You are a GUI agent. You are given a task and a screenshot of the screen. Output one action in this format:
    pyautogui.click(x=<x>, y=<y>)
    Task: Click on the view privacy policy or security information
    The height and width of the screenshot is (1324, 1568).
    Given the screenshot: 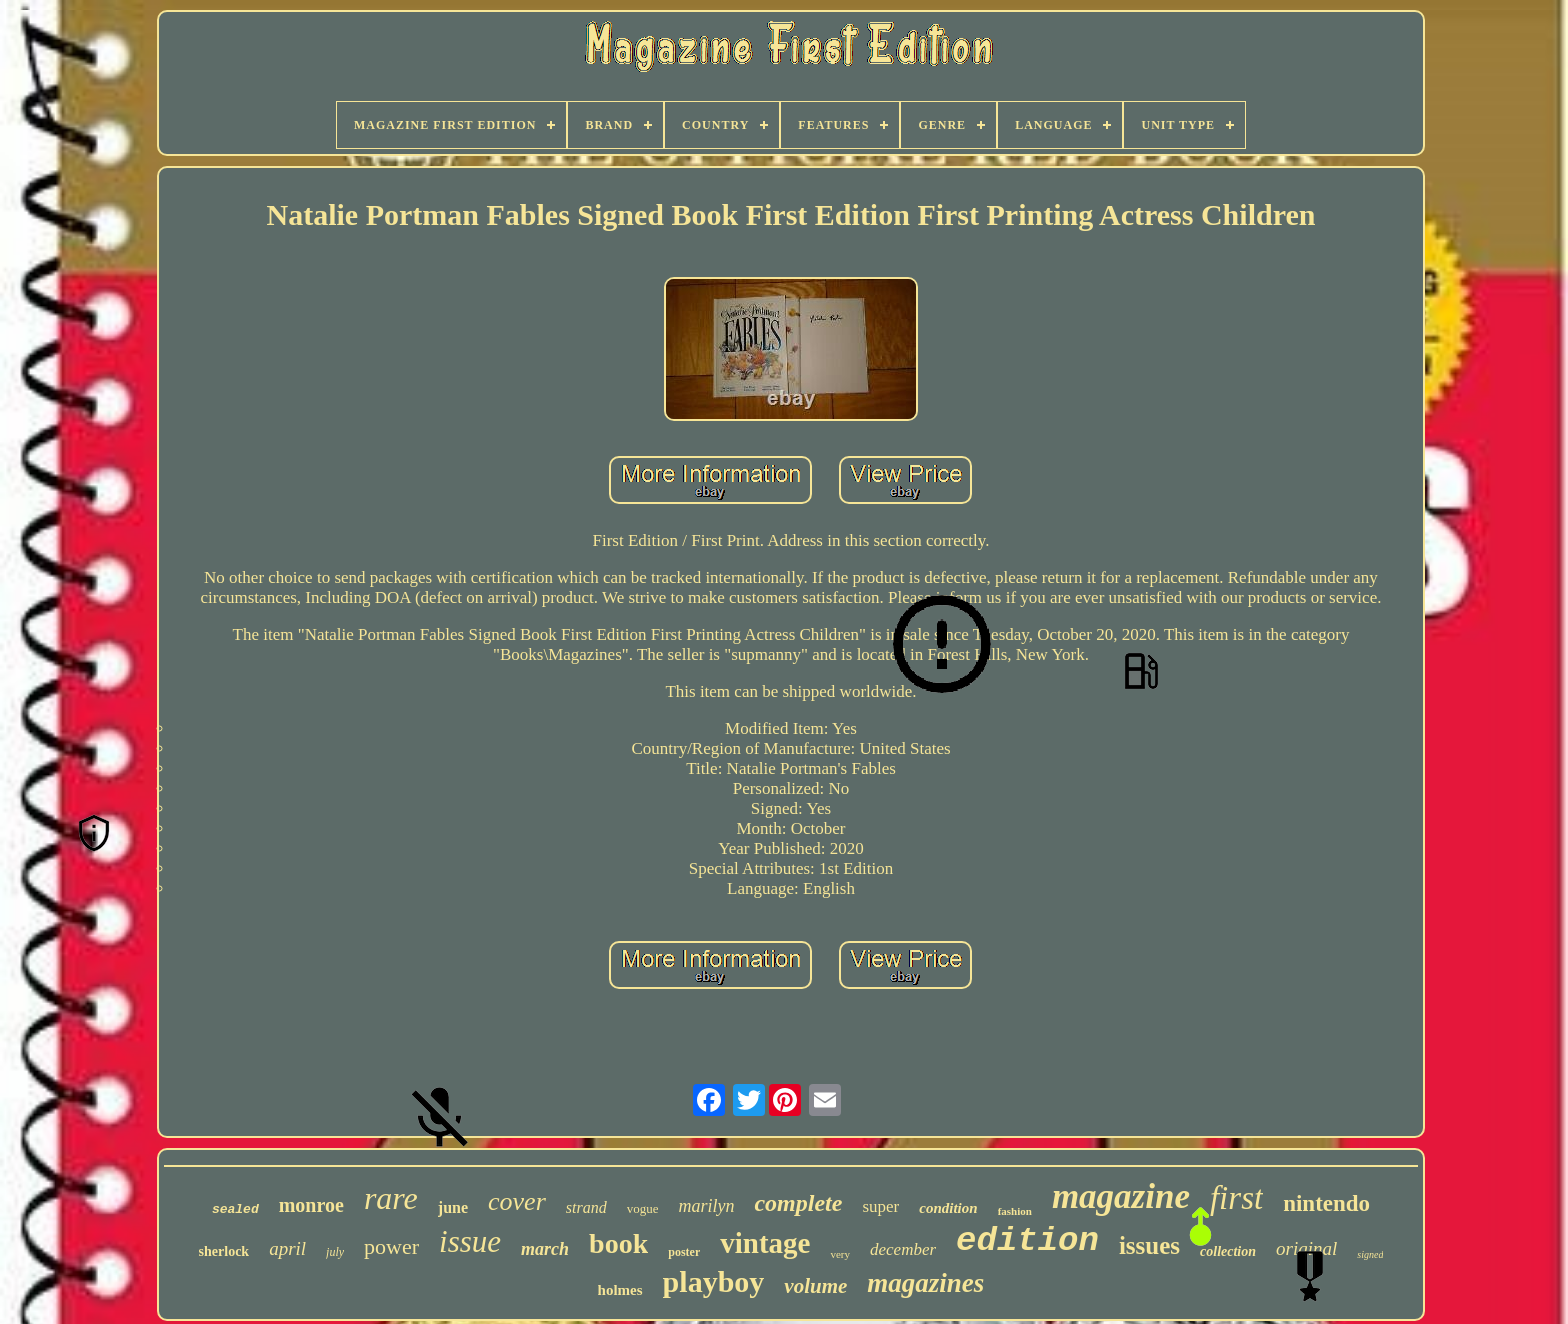 What is the action you would take?
    pyautogui.click(x=94, y=833)
    